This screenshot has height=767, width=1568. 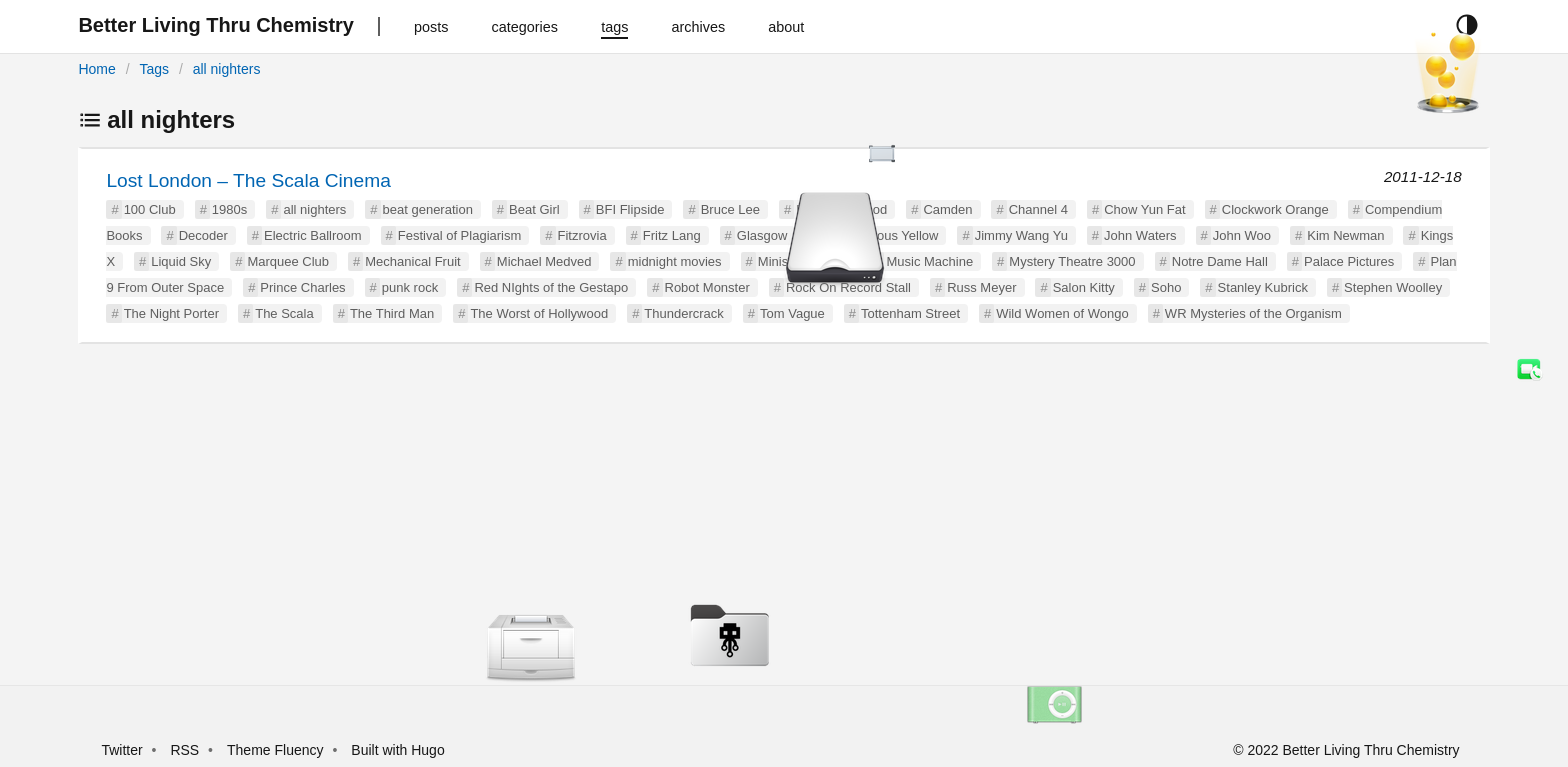 What do you see at coordinates (1054, 694) in the screenshot?
I see `iPod shuffle device connected` at bounding box center [1054, 694].